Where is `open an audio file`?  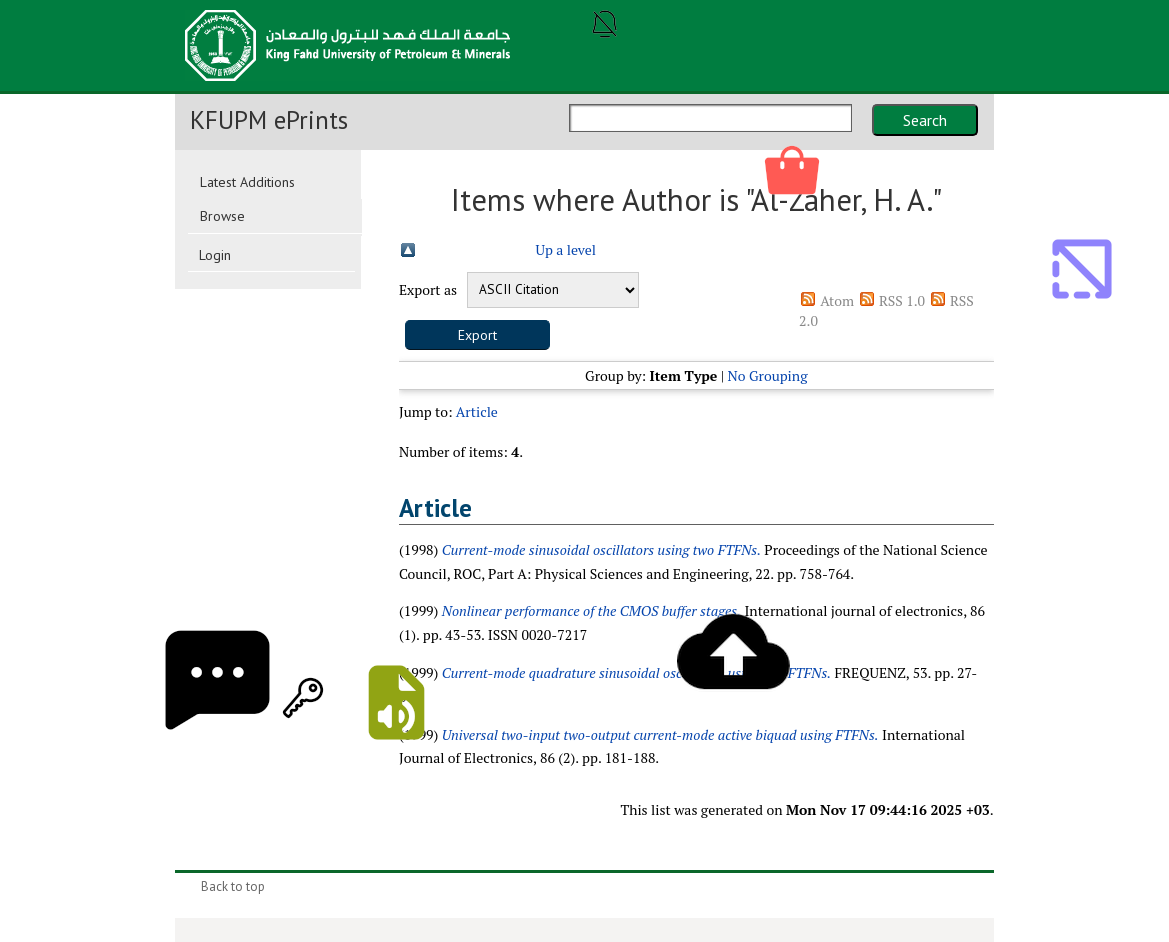 open an audio file is located at coordinates (396, 702).